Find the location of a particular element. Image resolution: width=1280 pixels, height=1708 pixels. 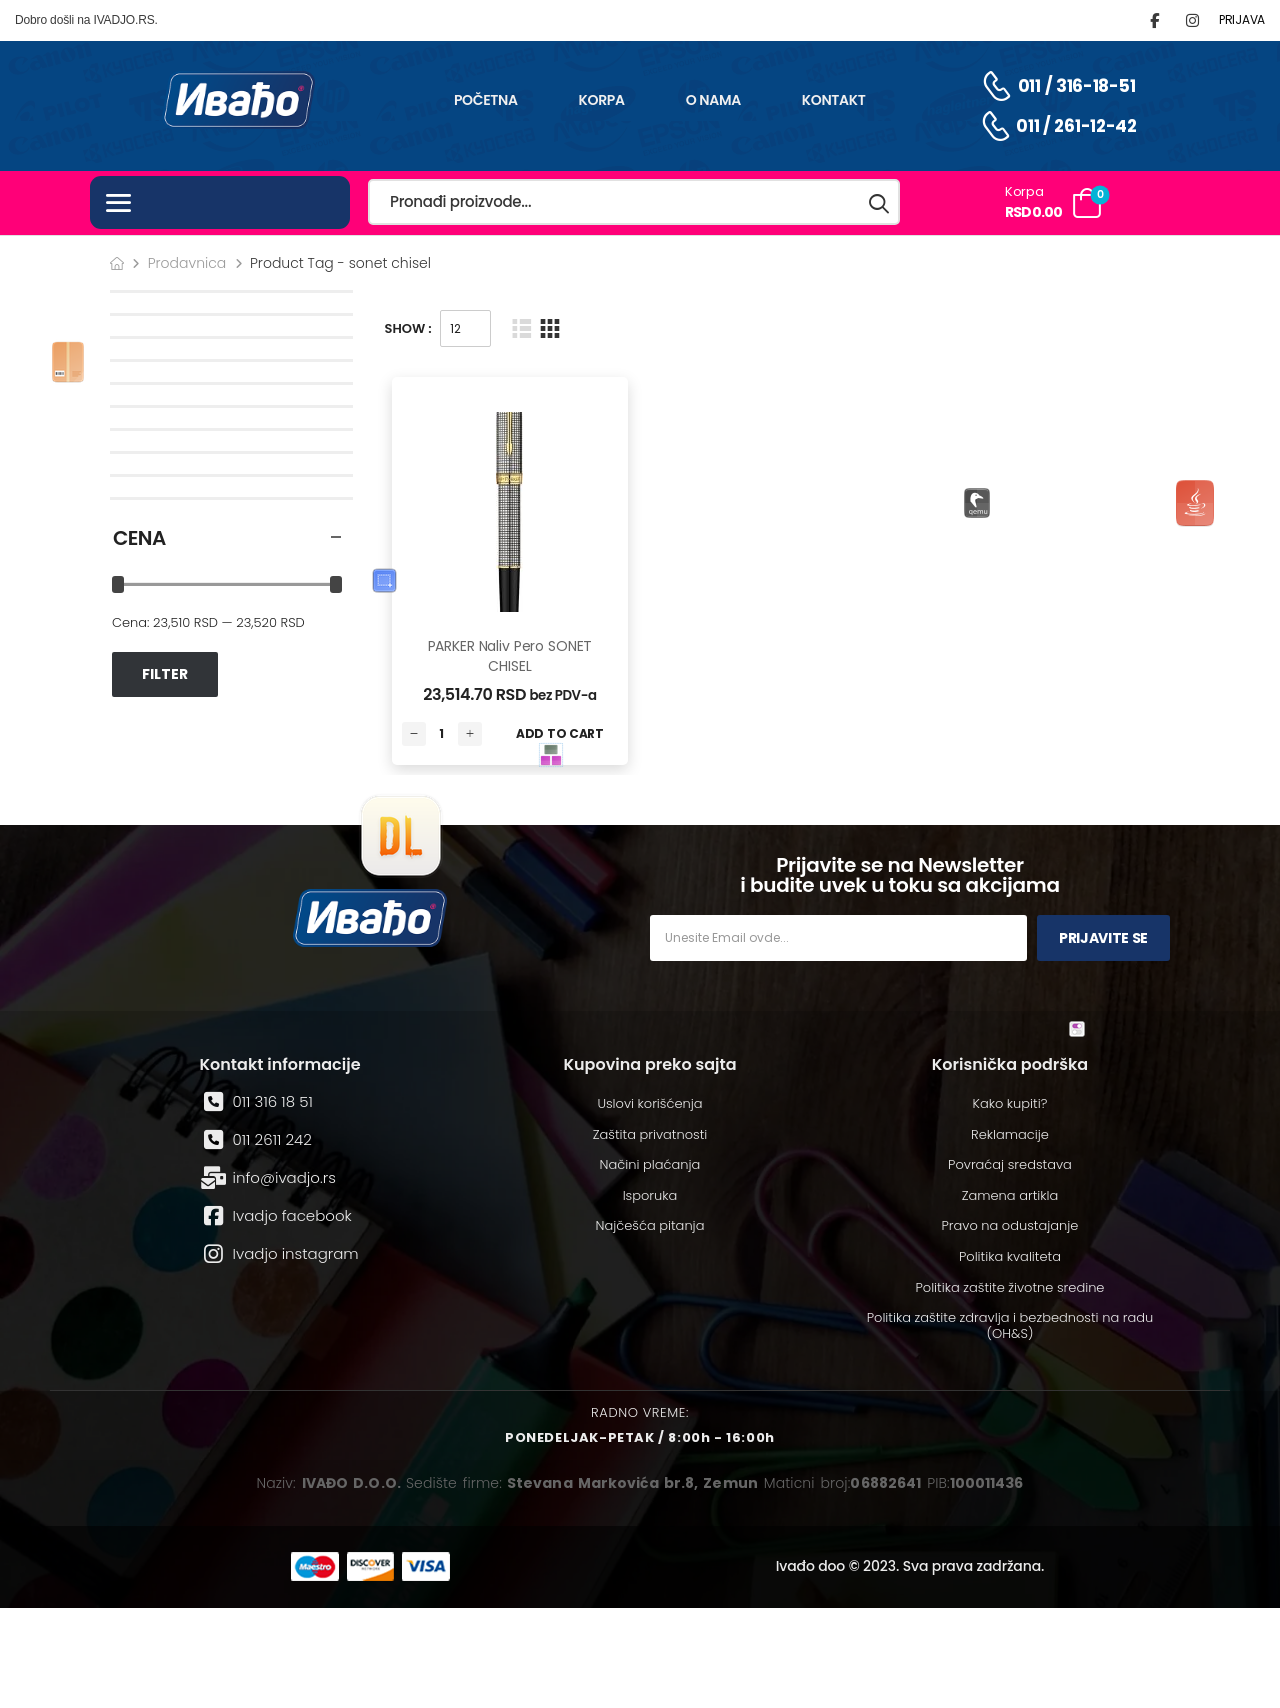

qemu virtual disk image file is located at coordinates (977, 503).